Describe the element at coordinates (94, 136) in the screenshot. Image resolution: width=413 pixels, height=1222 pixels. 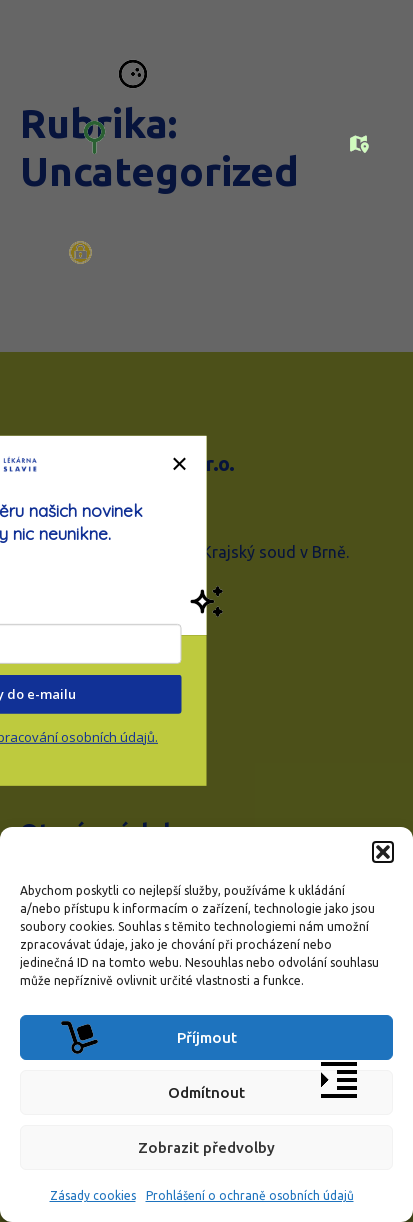
I see `indicates gender-neutral or non-binary option` at that location.